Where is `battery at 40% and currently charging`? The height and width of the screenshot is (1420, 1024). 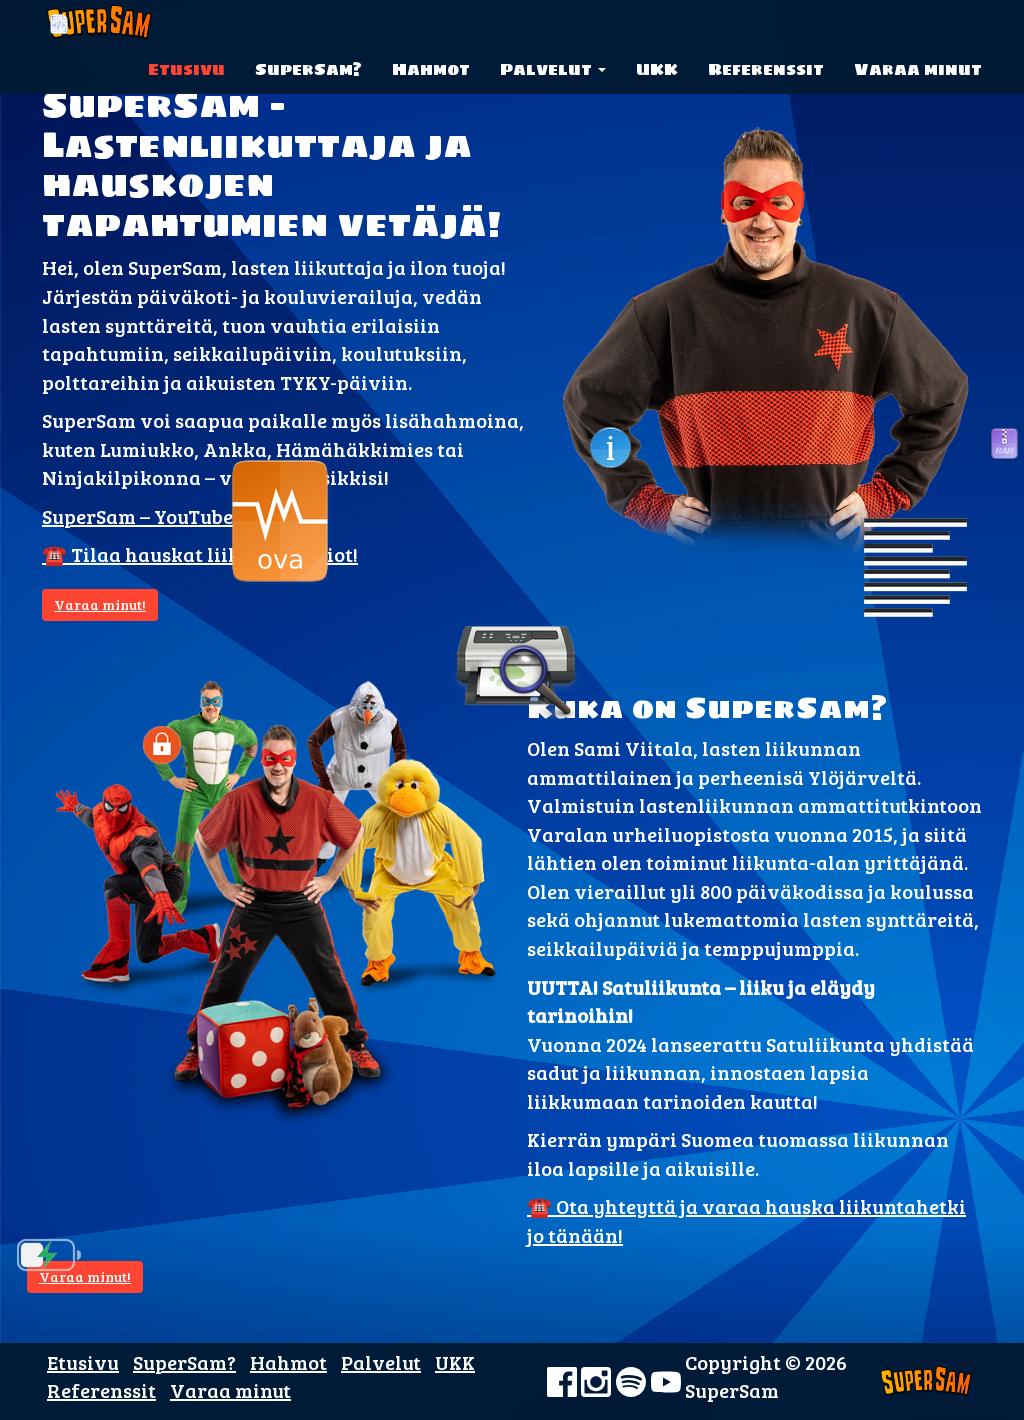
battery at 40% and currently charging is located at coordinates (49, 1255).